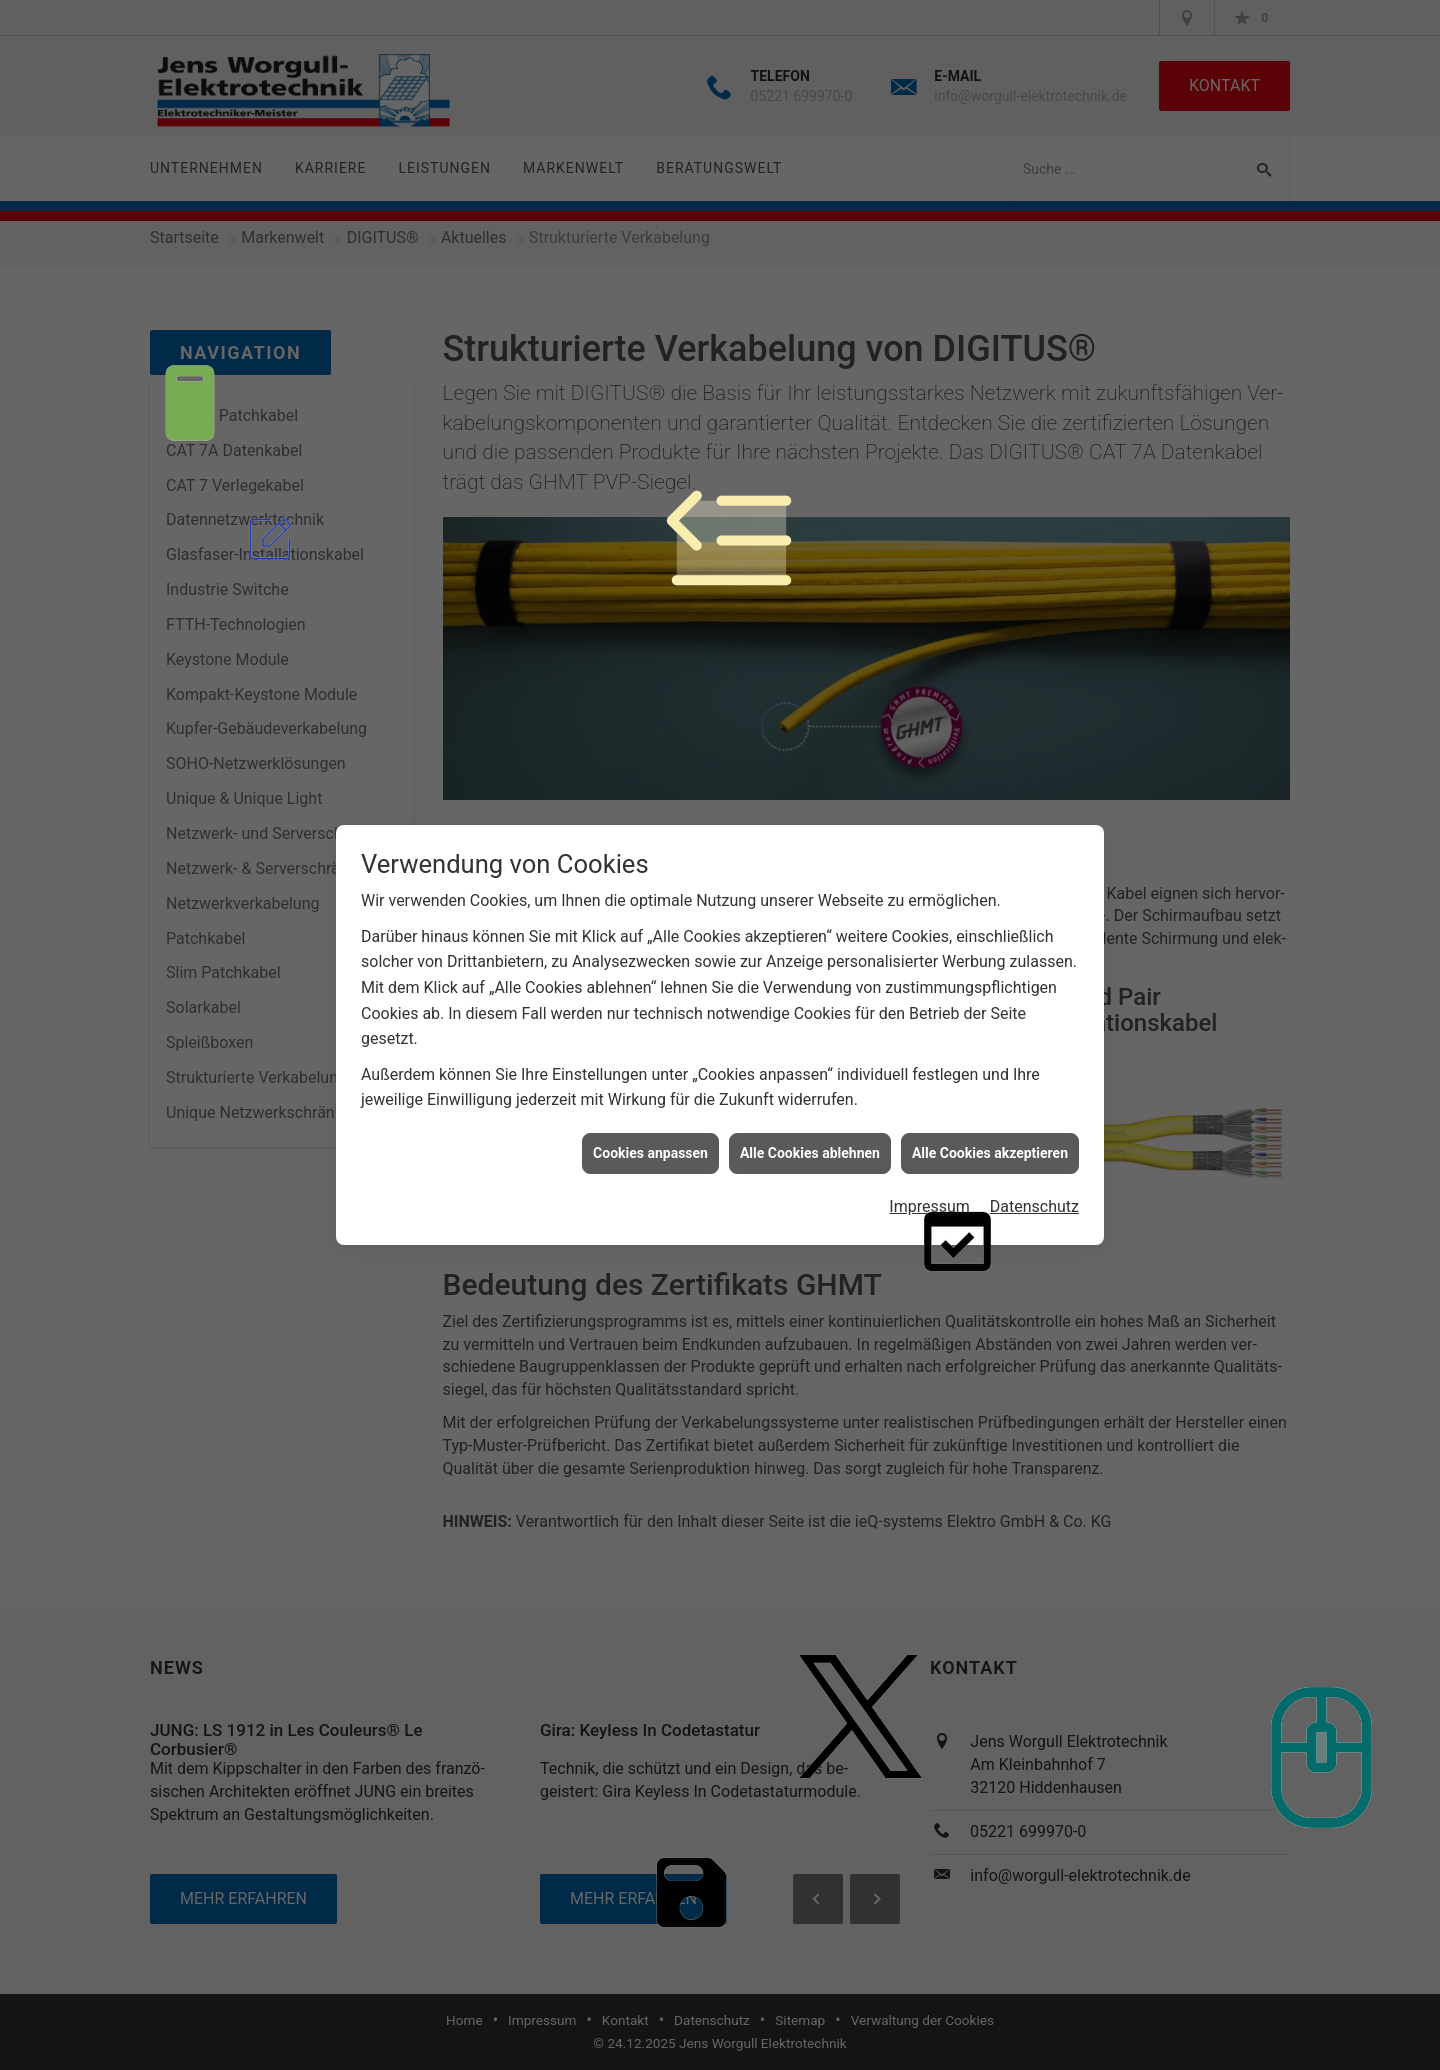 This screenshot has height=2070, width=1440. Describe the element at coordinates (860, 1716) in the screenshot. I see `share to X (formerly Twitter)` at that location.